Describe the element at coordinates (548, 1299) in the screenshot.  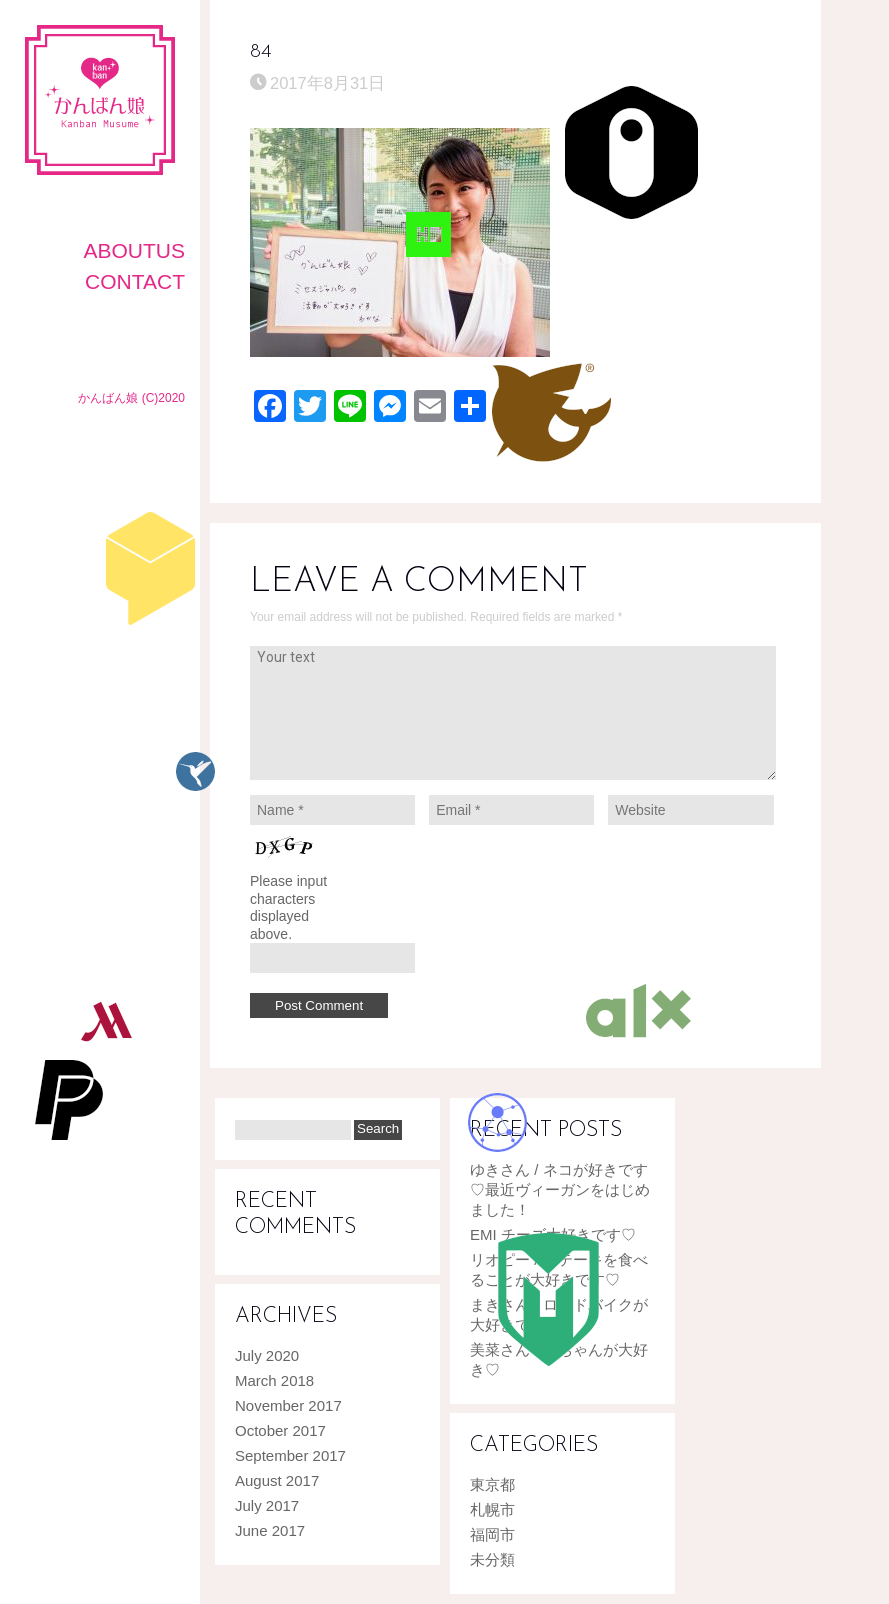
I see `metasploit penetration testing framework logo` at that location.